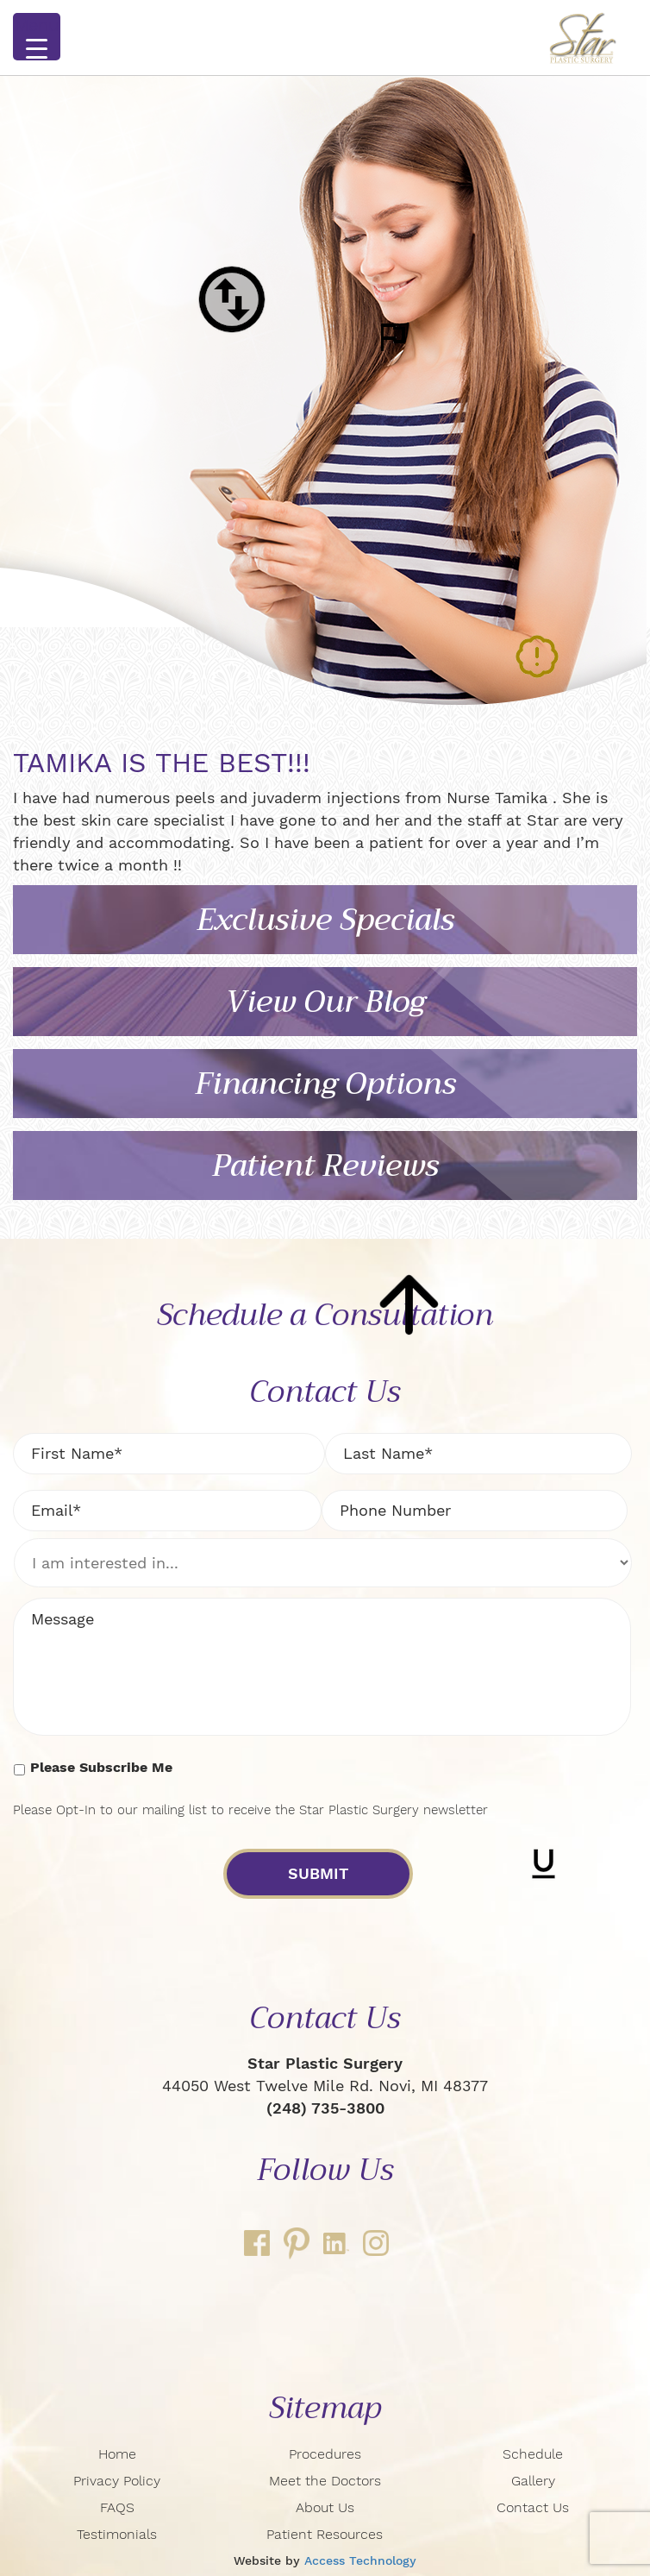 This screenshot has width=650, height=2576. Describe the element at coordinates (392, 336) in the screenshot. I see `flag or bookmark an item for later` at that location.